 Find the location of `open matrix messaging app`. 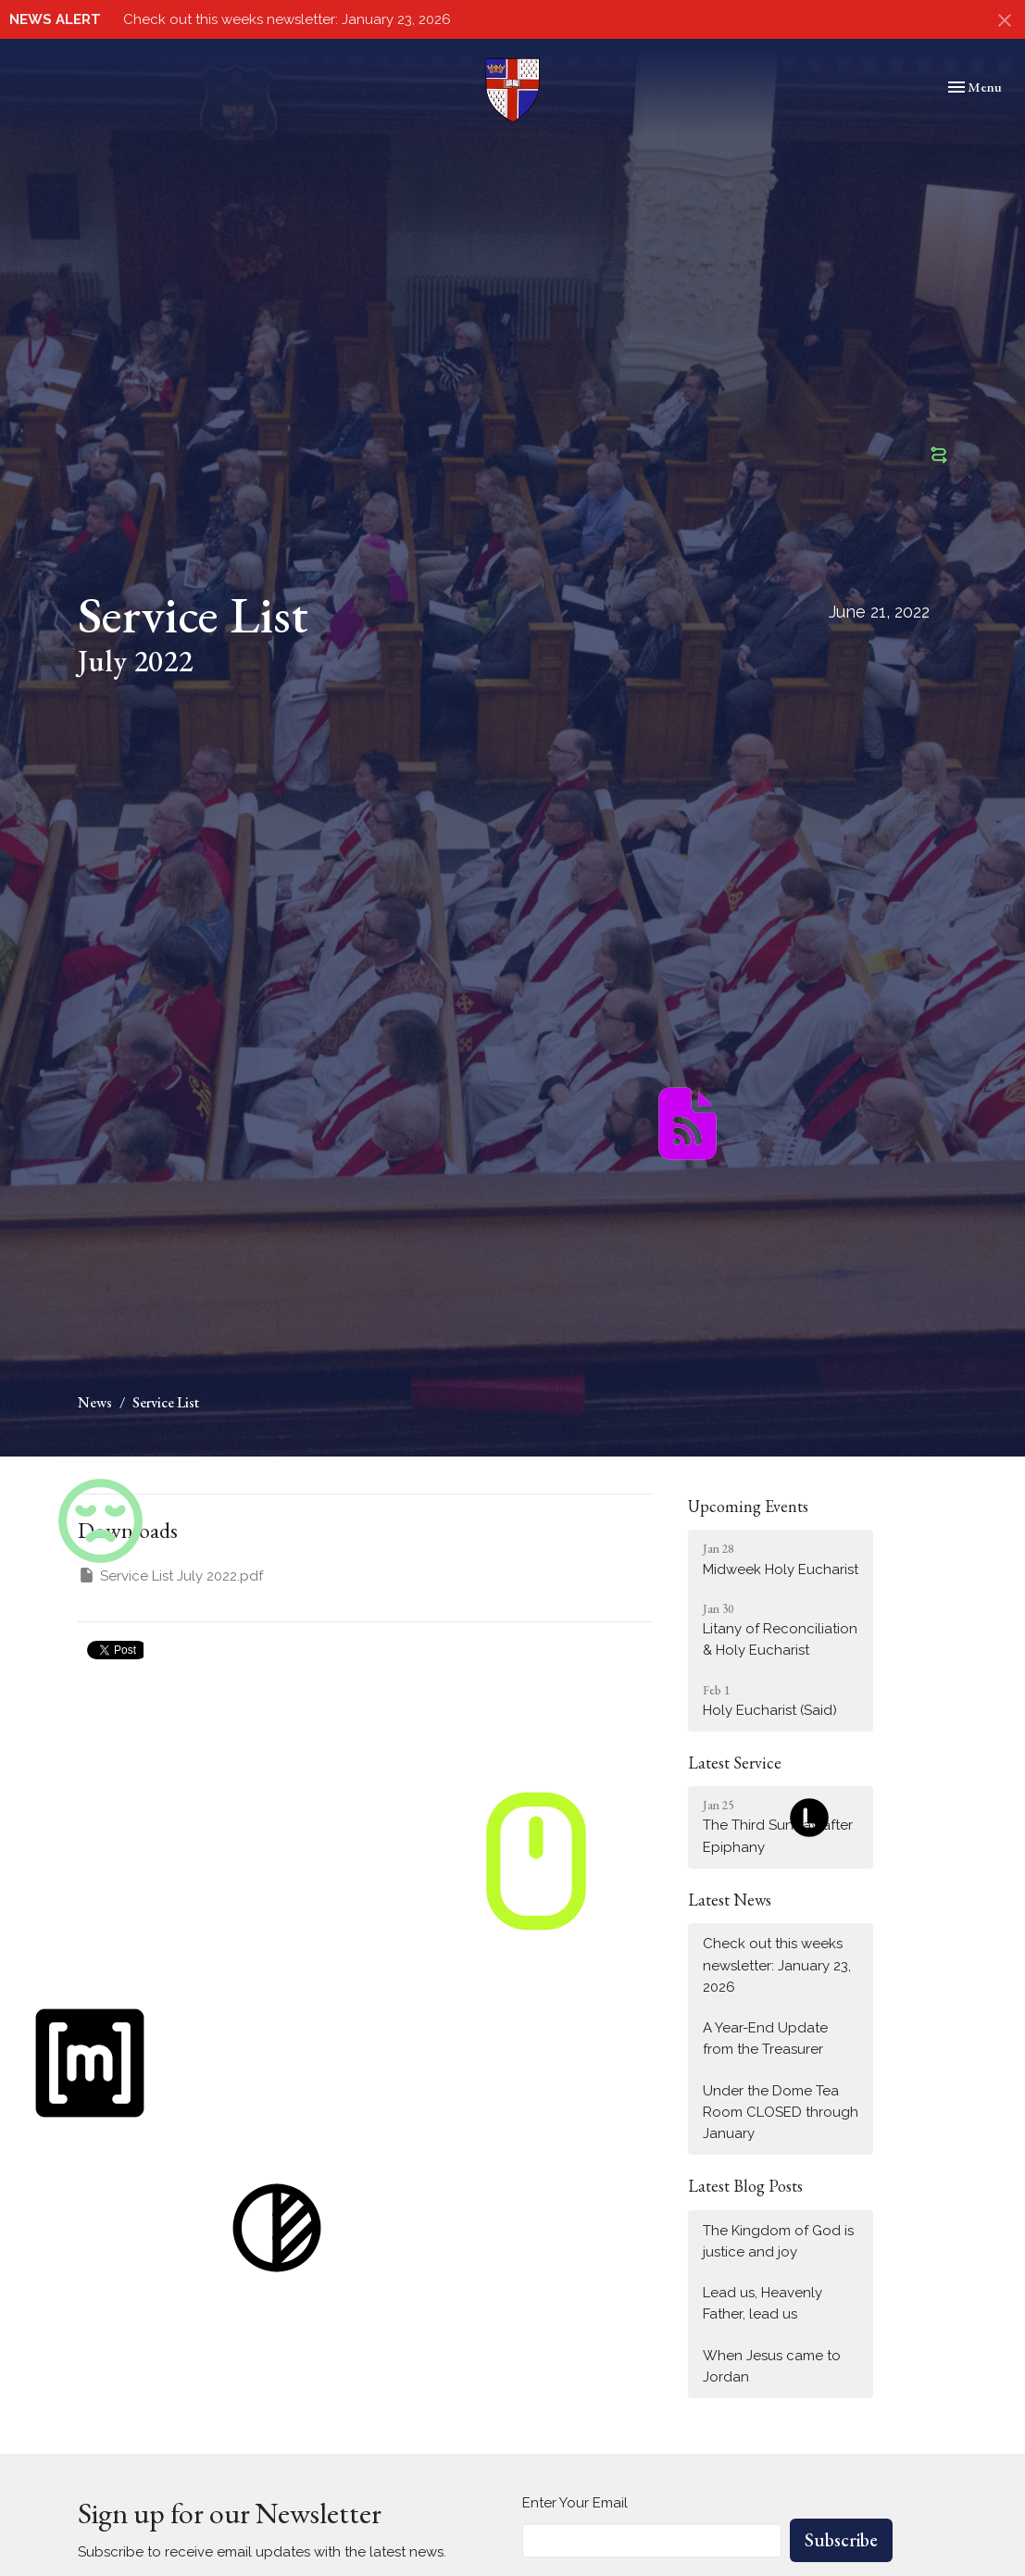

open matrix messaging app is located at coordinates (90, 2063).